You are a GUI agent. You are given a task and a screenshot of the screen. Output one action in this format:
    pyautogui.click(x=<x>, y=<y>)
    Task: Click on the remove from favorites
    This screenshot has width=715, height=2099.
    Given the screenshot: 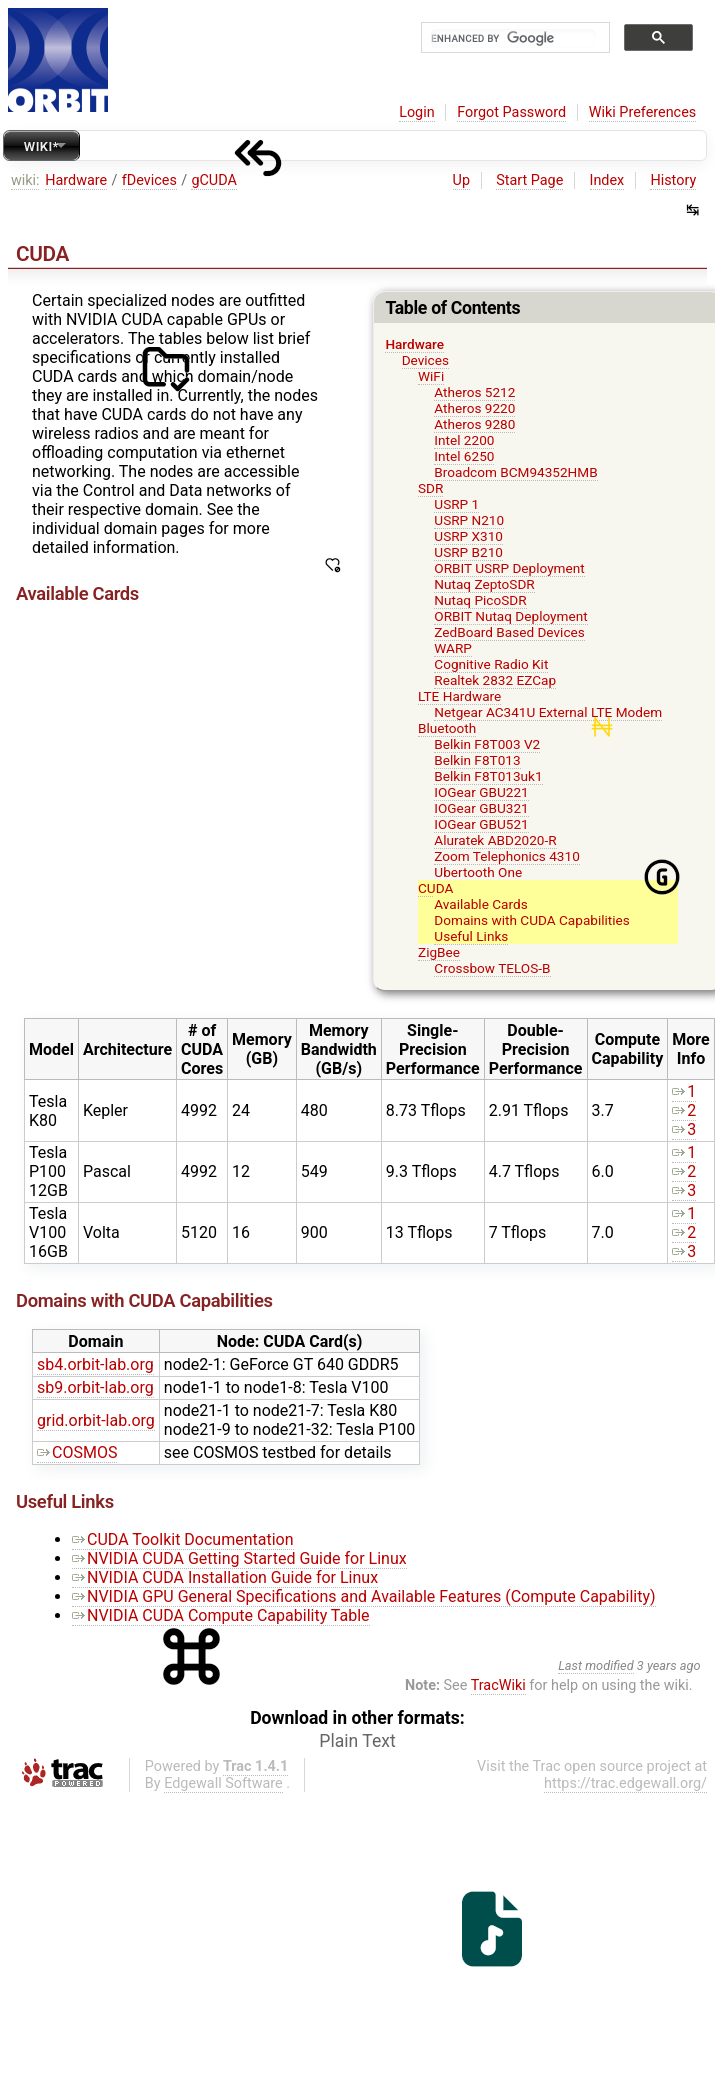 What is the action you would take?
    pyautogui.click(x=332, y=564)
    